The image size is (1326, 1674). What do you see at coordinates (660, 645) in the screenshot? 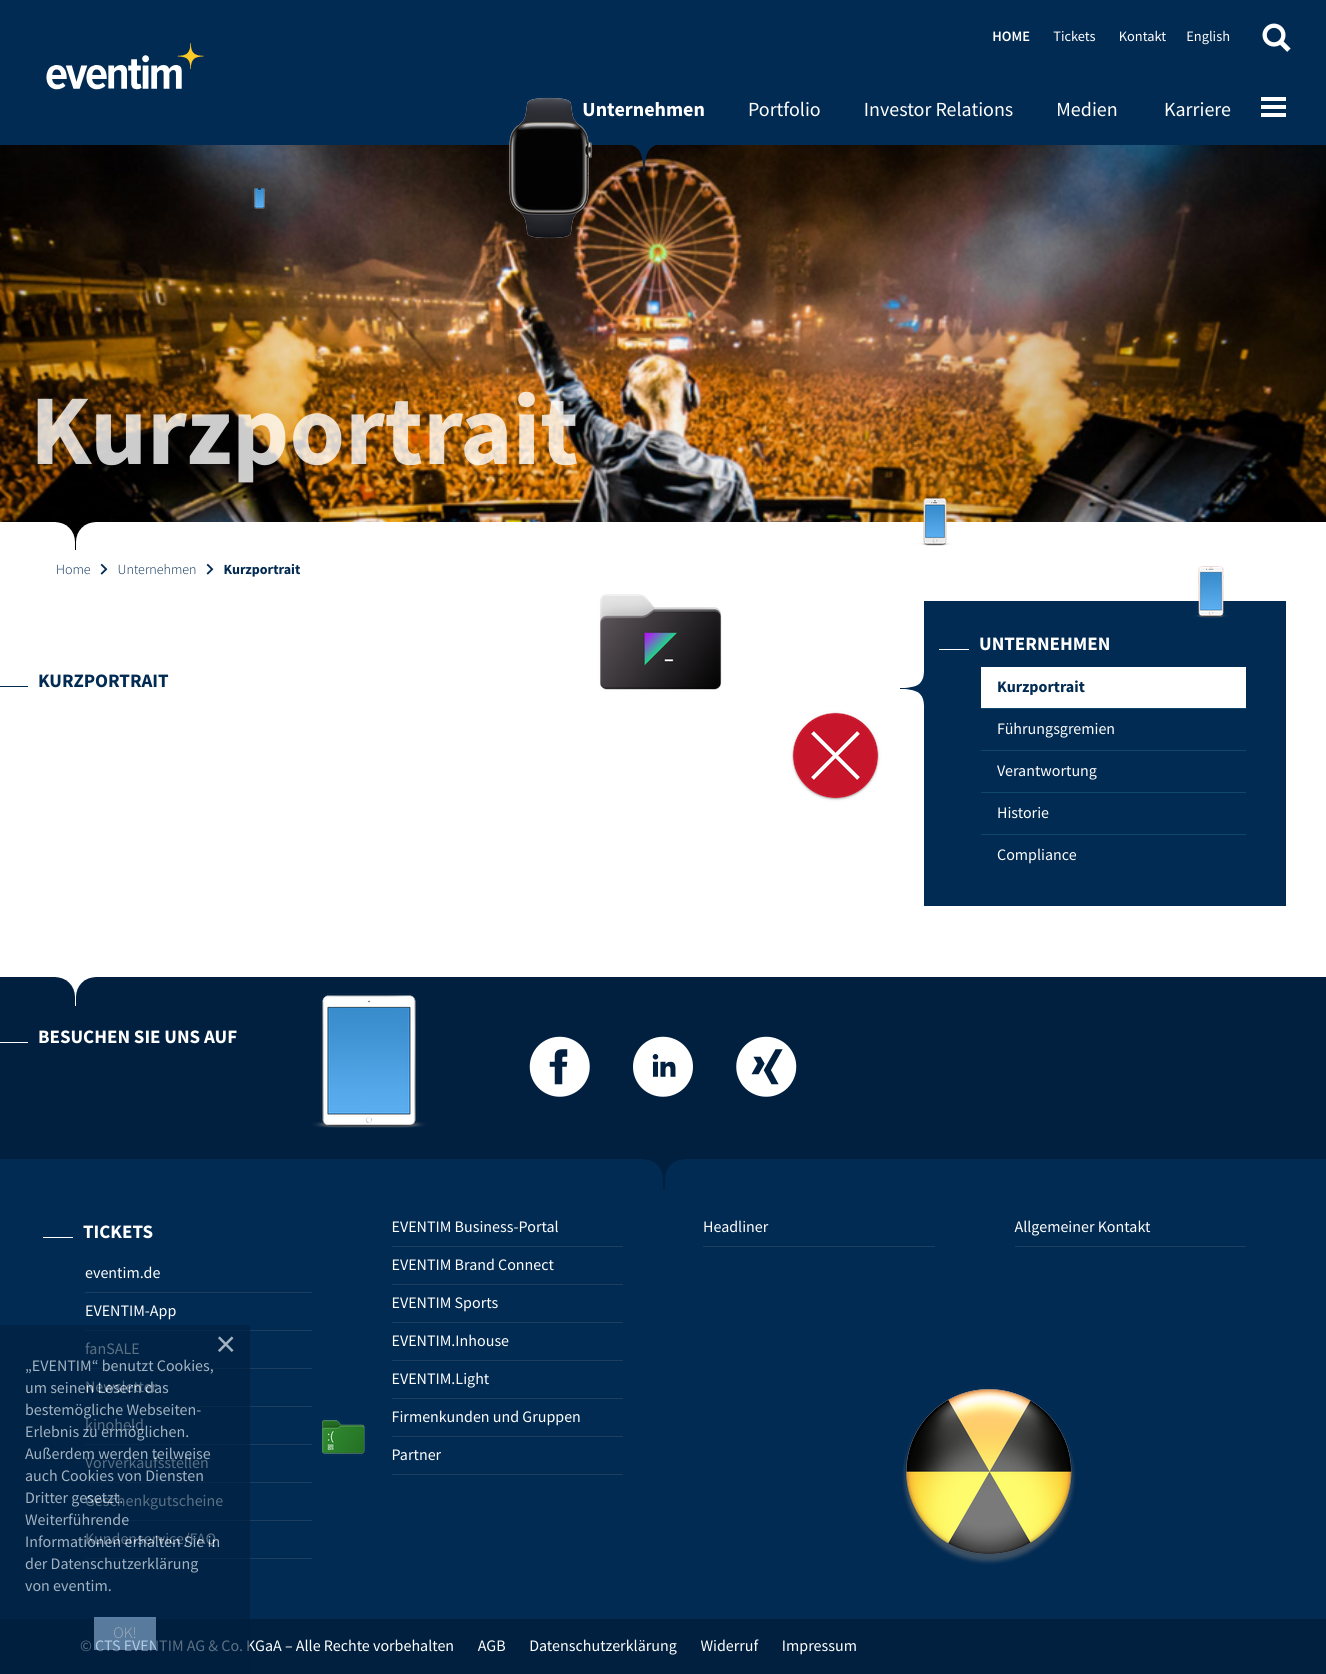
I see `open jetbrains academy project folder` at bounding box center [660, 645].